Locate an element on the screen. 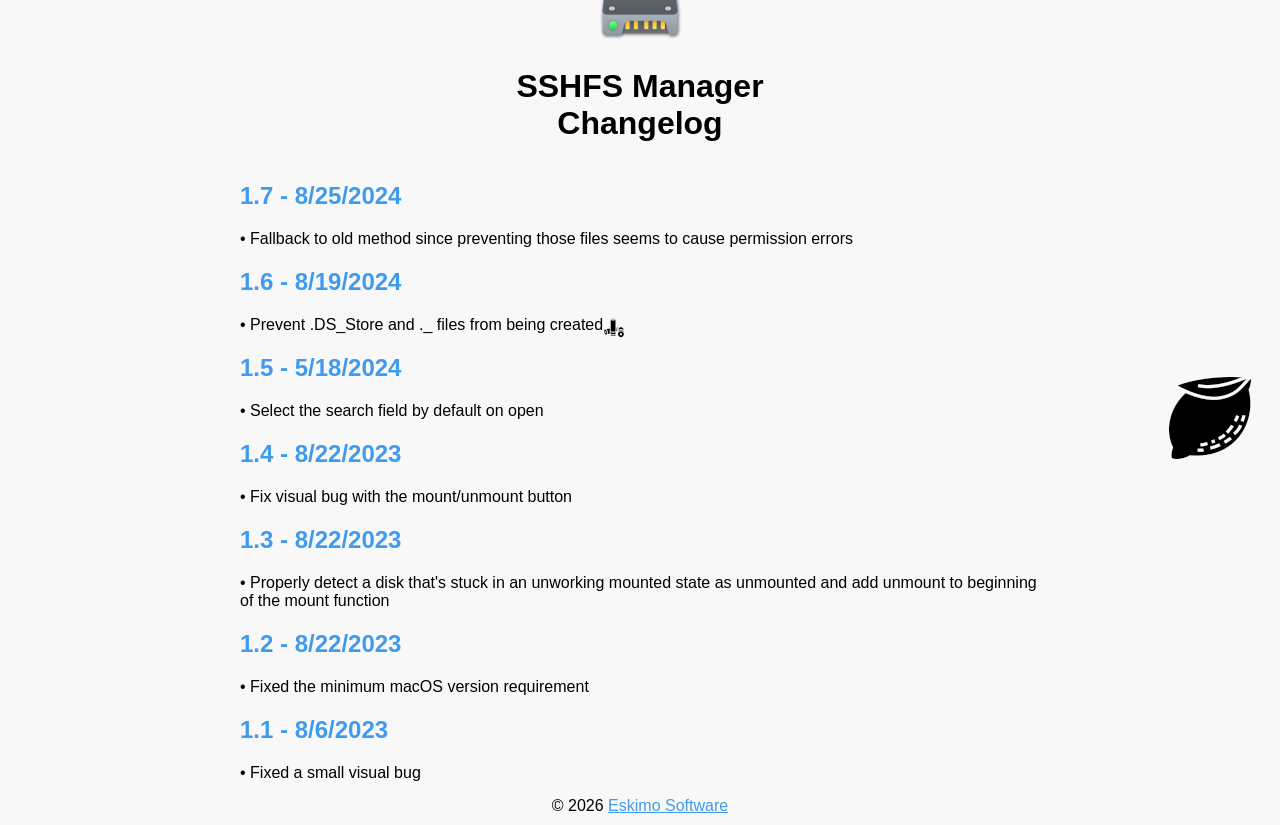 The image size is (1280, 825). select shotgun ammo type is located at coordinates (614, 328).